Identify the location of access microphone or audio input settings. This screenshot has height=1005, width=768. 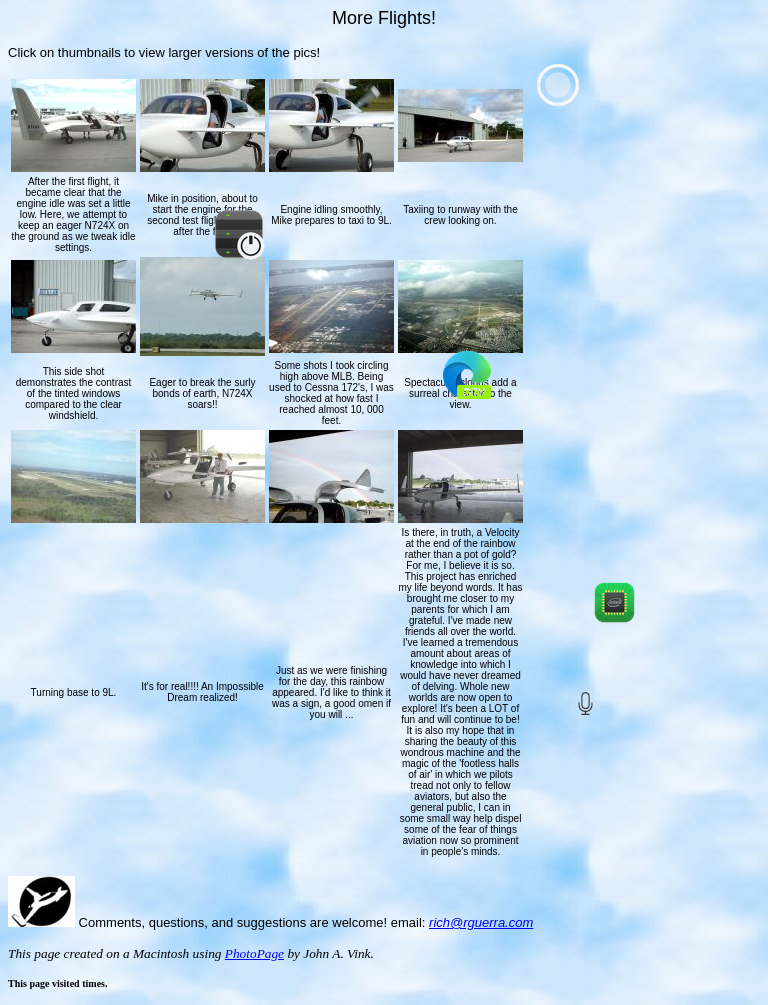
(585, 703).